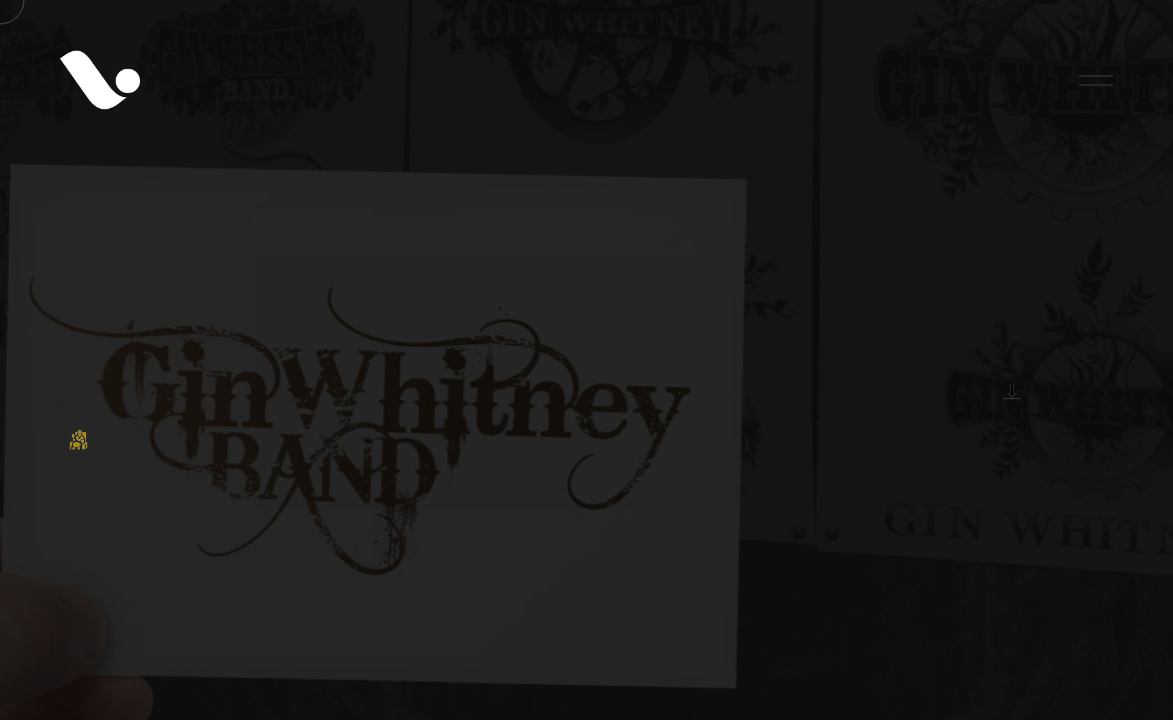 The height and width of the screenshot is (720, 1173). What do you see at coordinates (78, 439) in the screenshot?
I see `the emperor tarot card` at bounding box center [78, 439].